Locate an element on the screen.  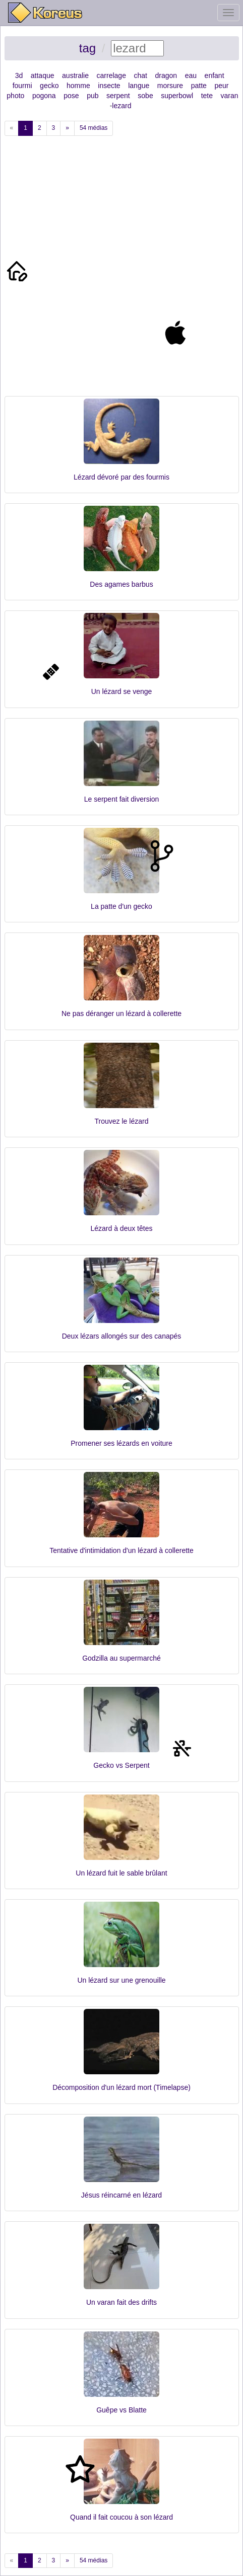
network connection unavailable is located at coordinates (182, 1749).